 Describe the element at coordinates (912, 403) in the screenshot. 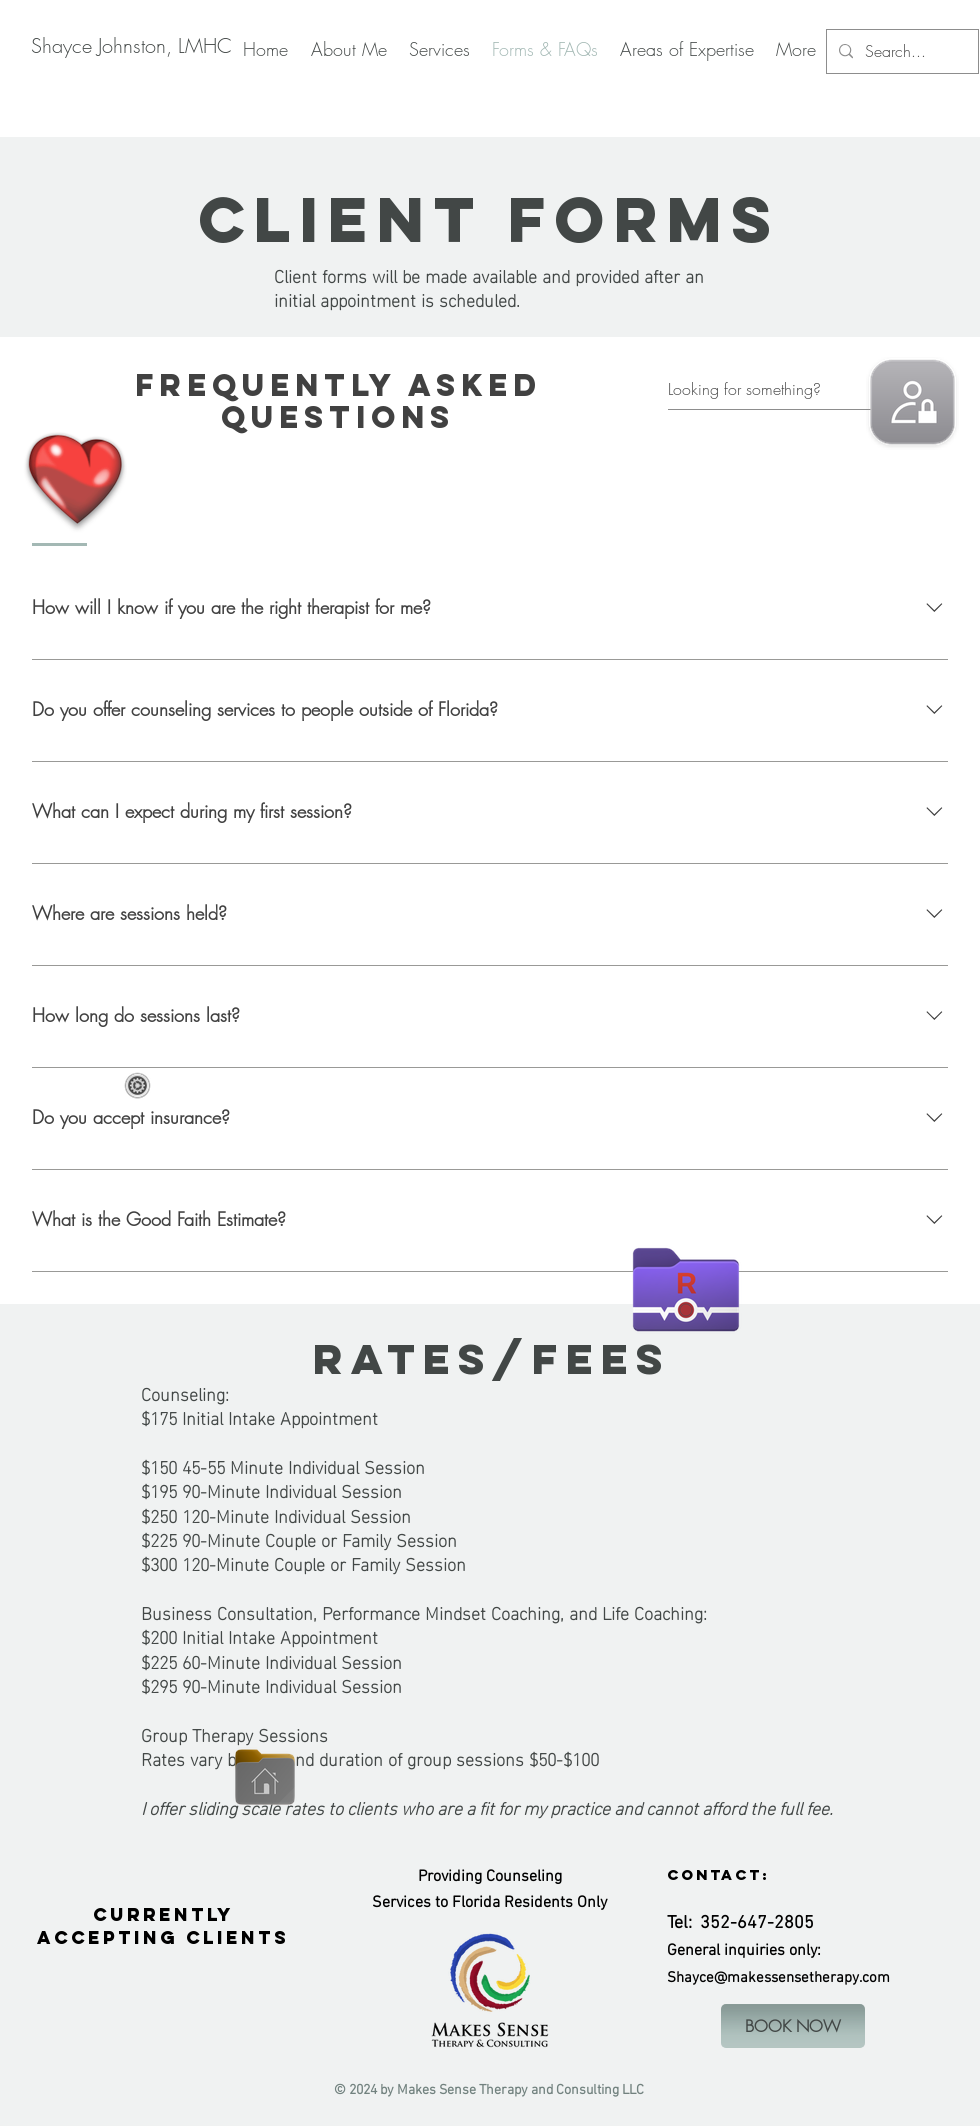

I see `manage network information service (NIS) user settings` at that location.